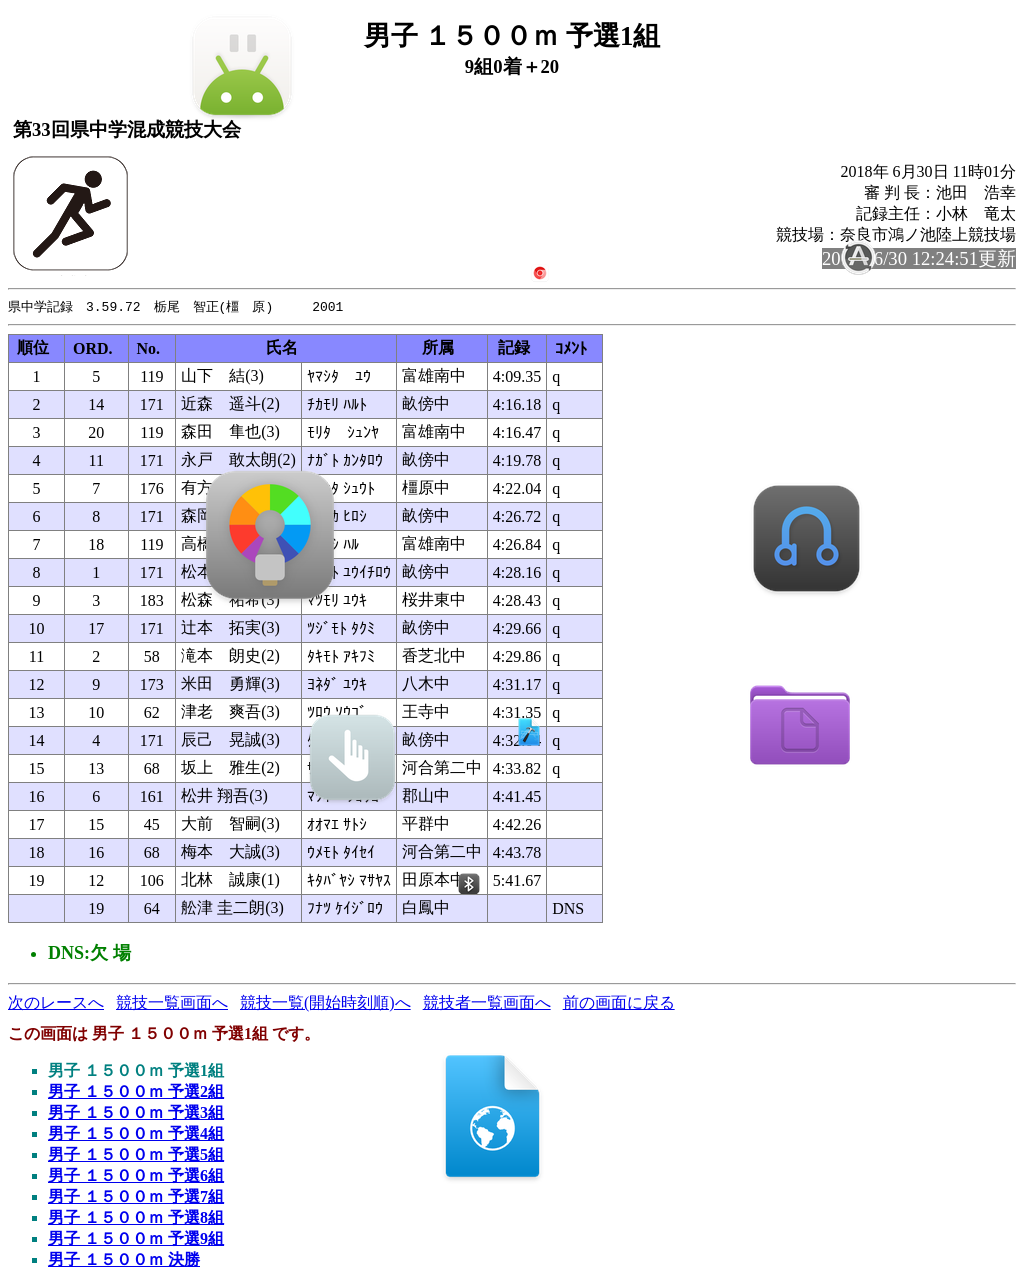 The width and height of the screenshot is (1024, 1288). I want to click on makefile document for build automation, so click(529, 732).